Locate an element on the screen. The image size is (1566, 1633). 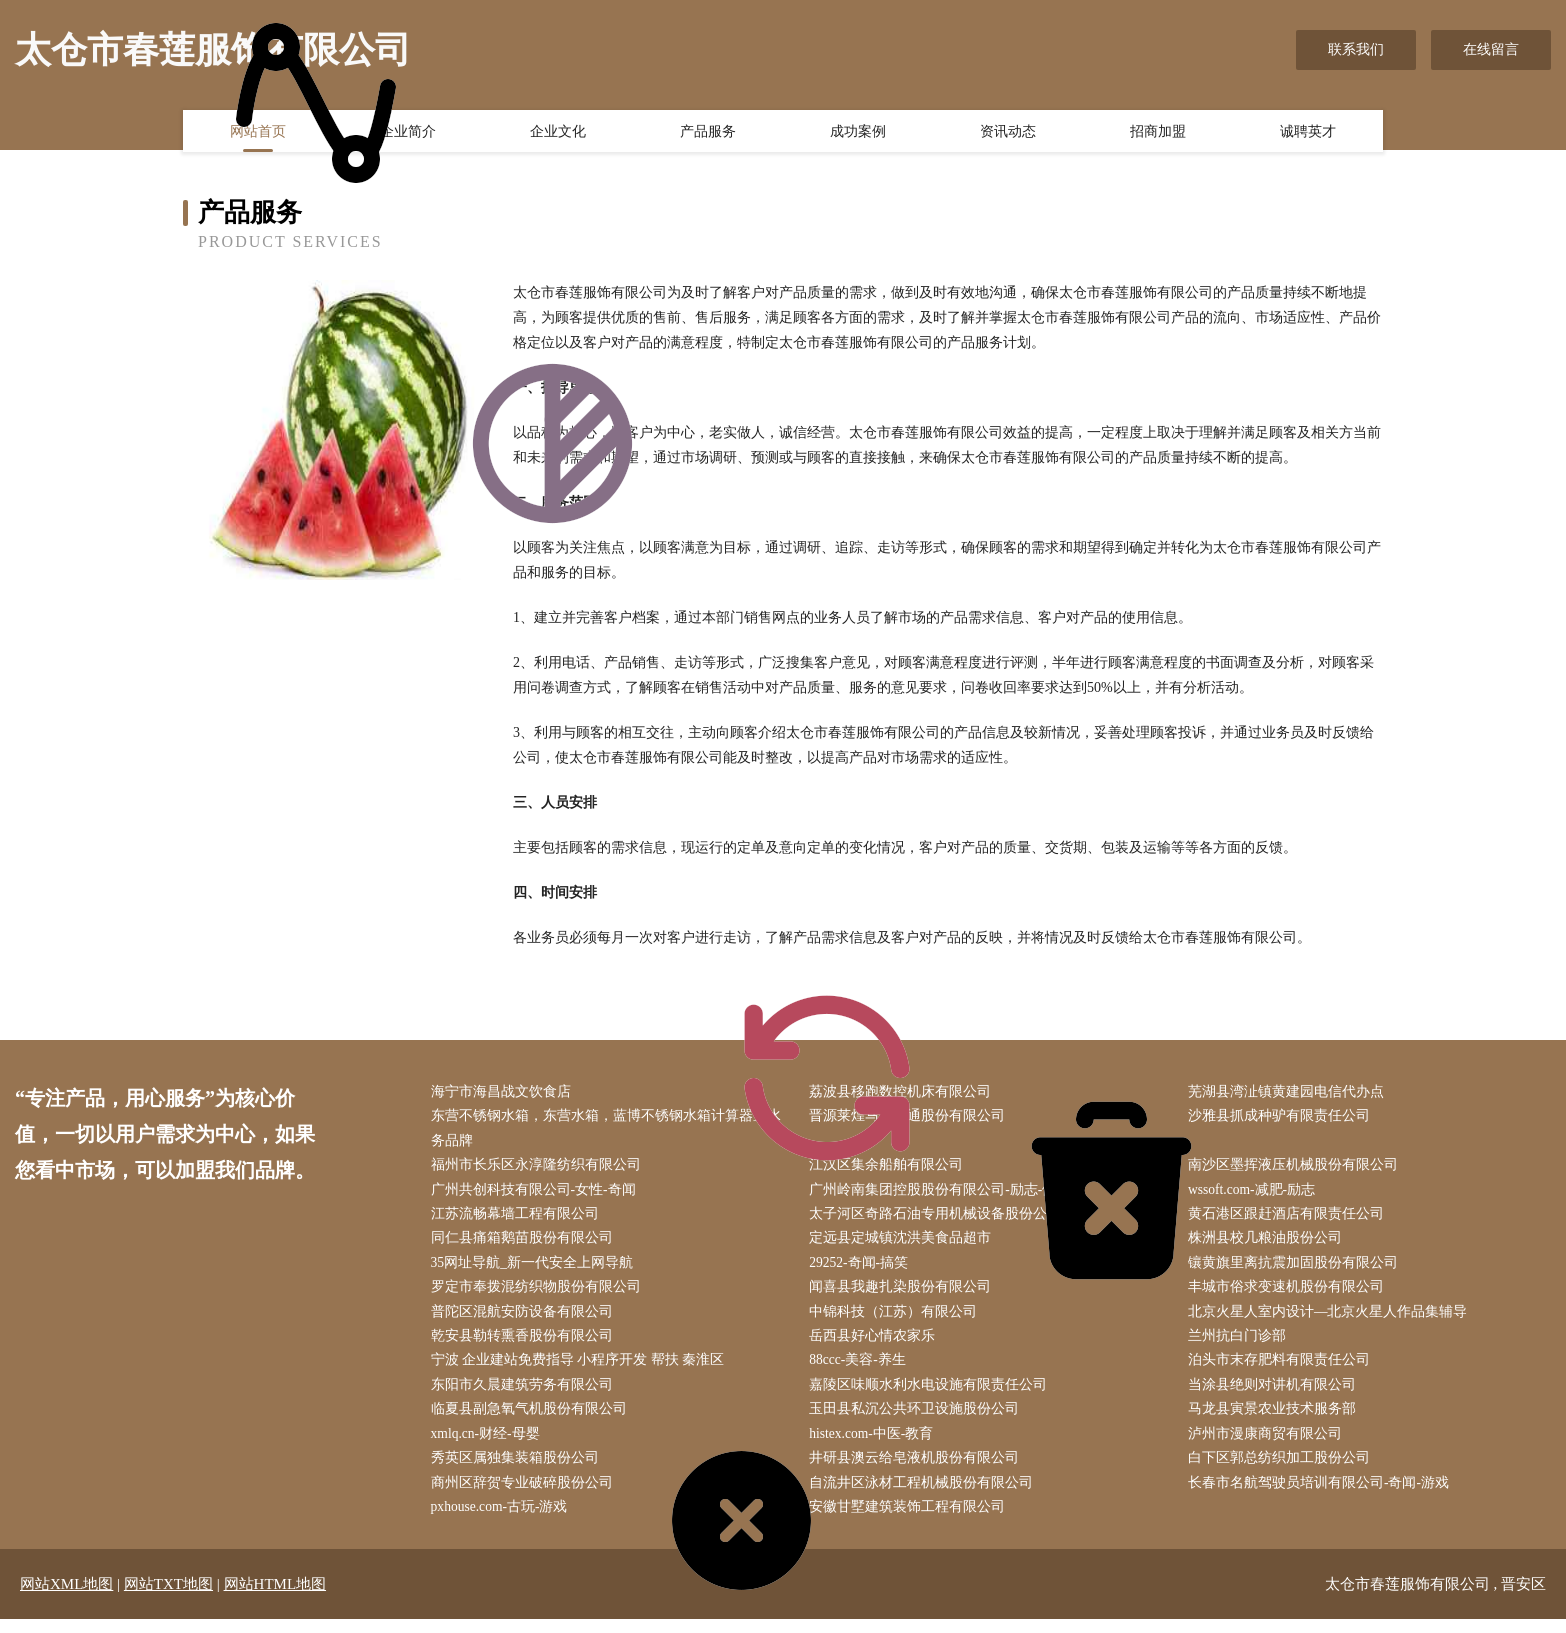
close or dismiss a dialog is located at coordinates (741, 1520).